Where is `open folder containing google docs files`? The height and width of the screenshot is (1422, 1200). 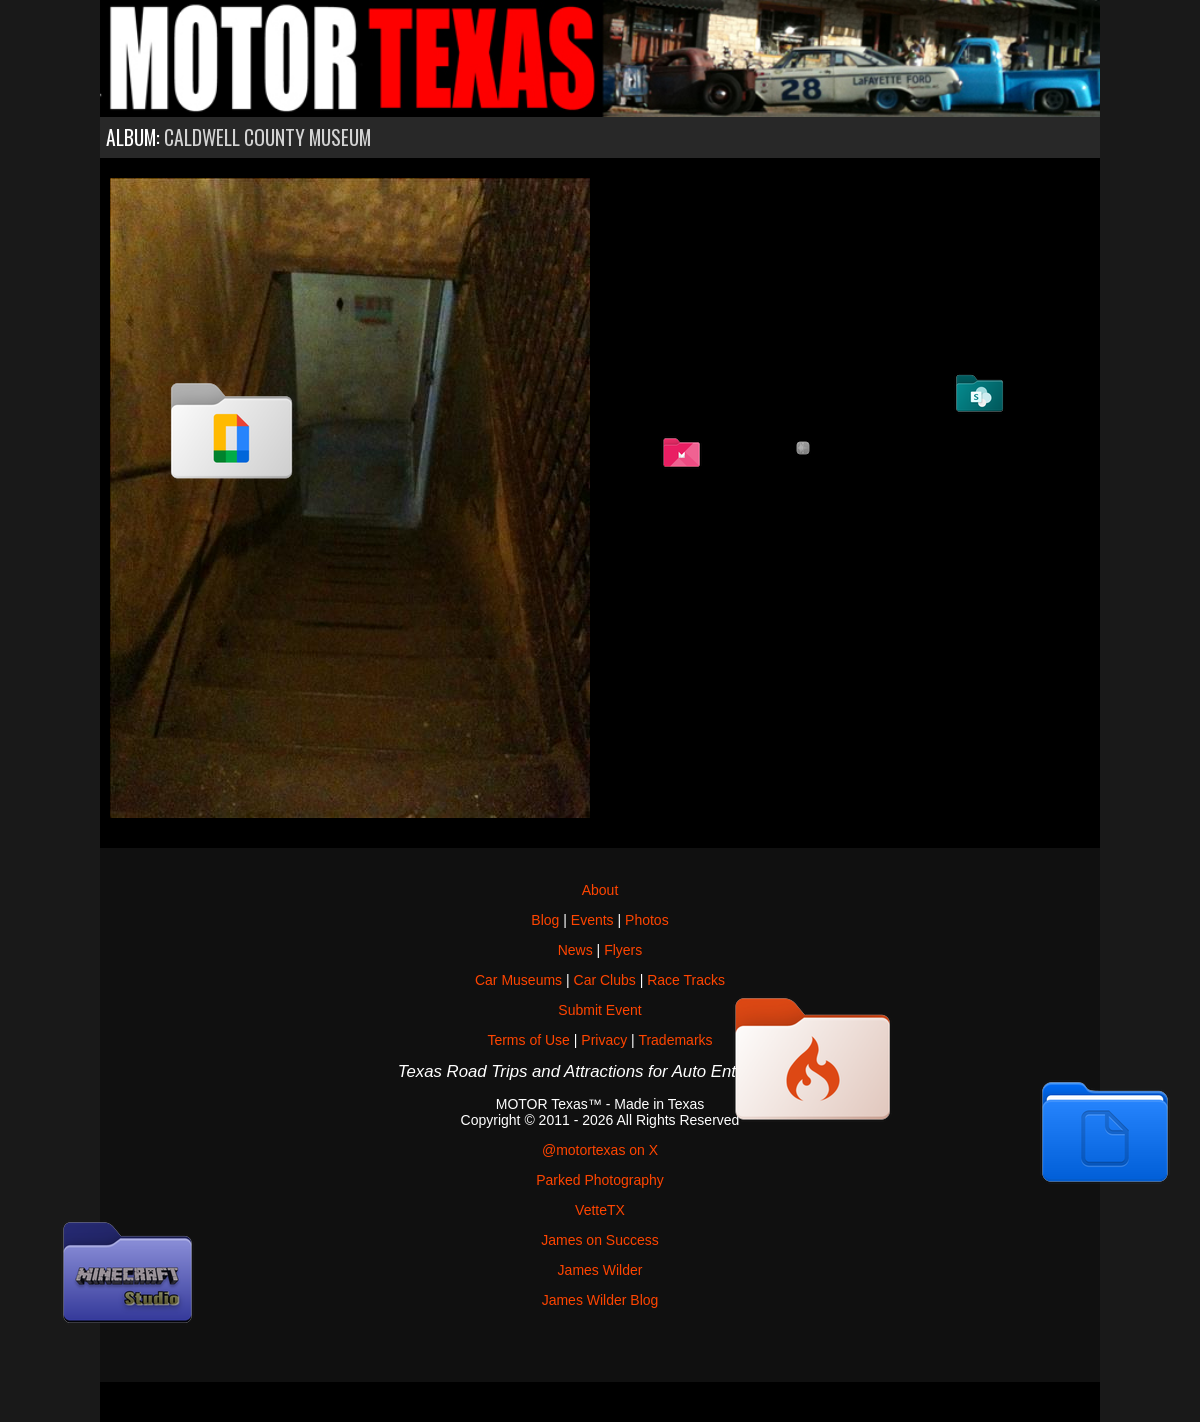 open folder containing google docs files is located at coordinates (231, 434).